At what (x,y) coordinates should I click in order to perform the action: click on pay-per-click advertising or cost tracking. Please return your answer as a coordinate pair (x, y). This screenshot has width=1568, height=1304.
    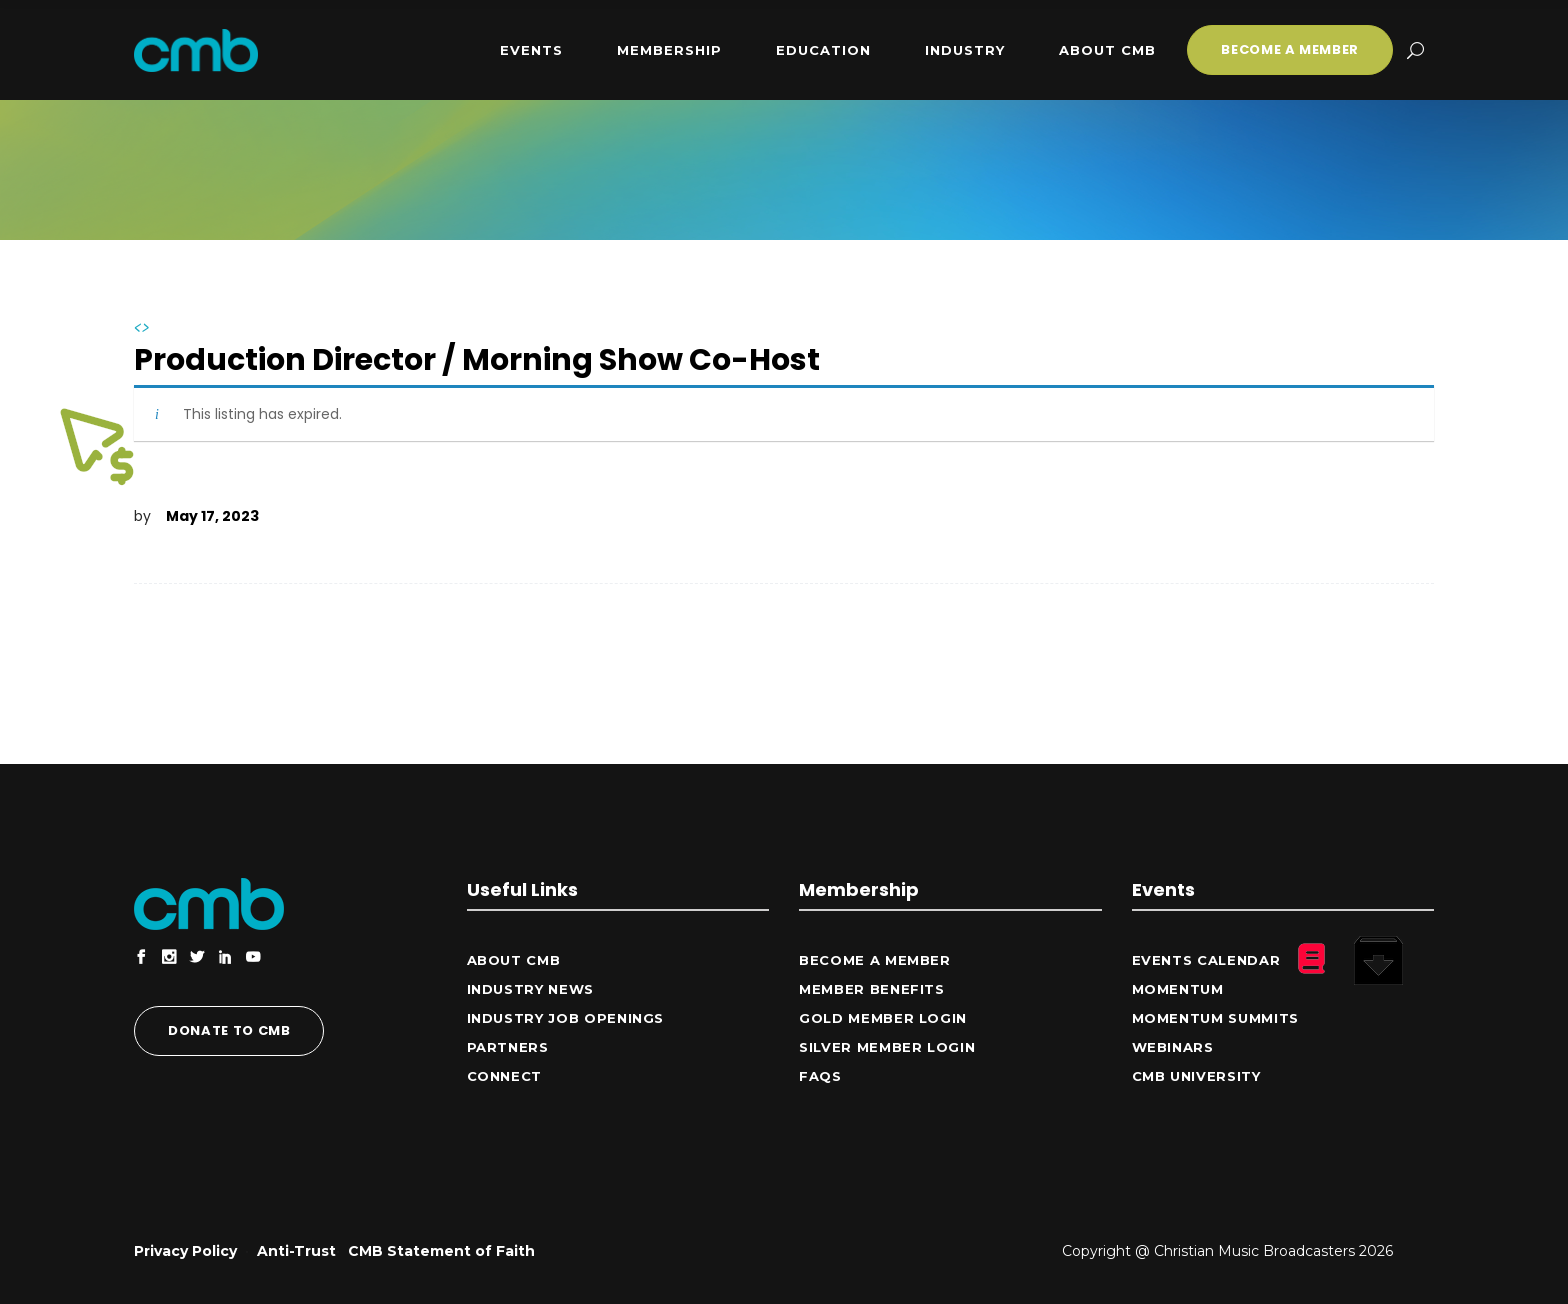
    Looking at the image, I should click on (95, 443).